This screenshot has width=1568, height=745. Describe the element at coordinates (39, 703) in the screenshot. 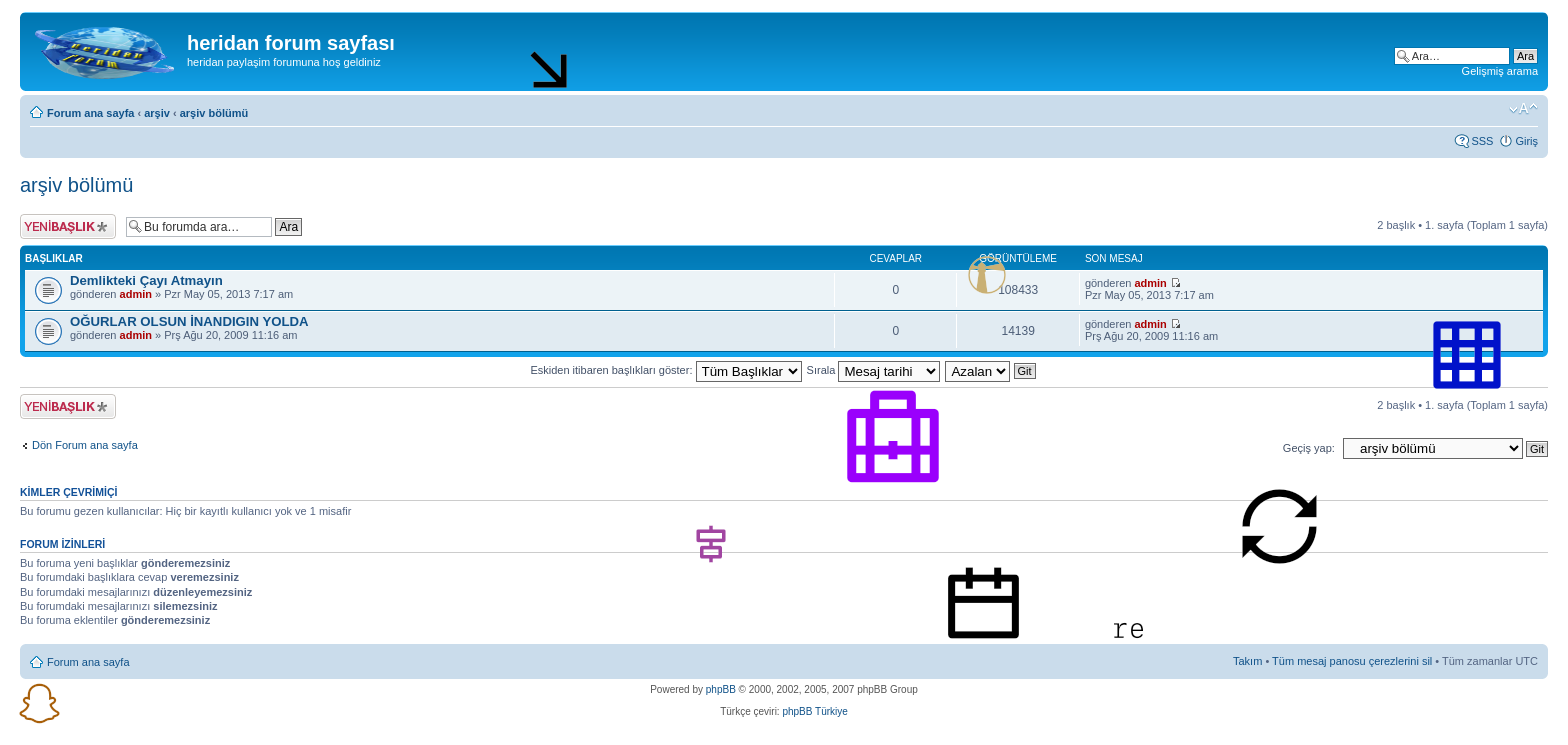

I see `open snapchat app` at that location.